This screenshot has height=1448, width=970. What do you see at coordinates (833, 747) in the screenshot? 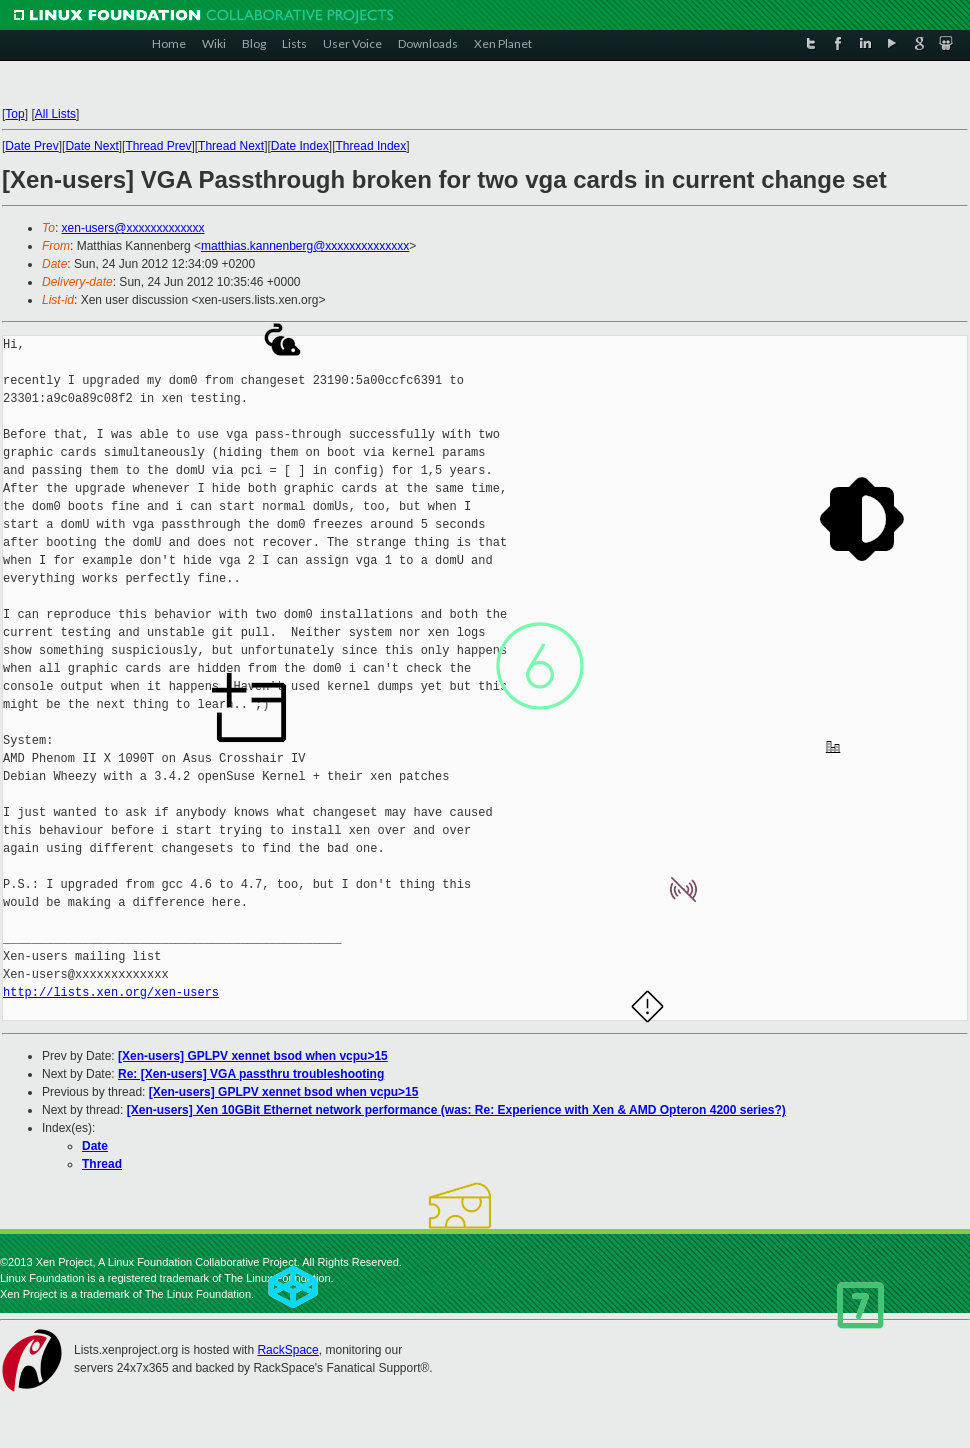
I see `view city or urban locations` at bounding box center [833, 747].